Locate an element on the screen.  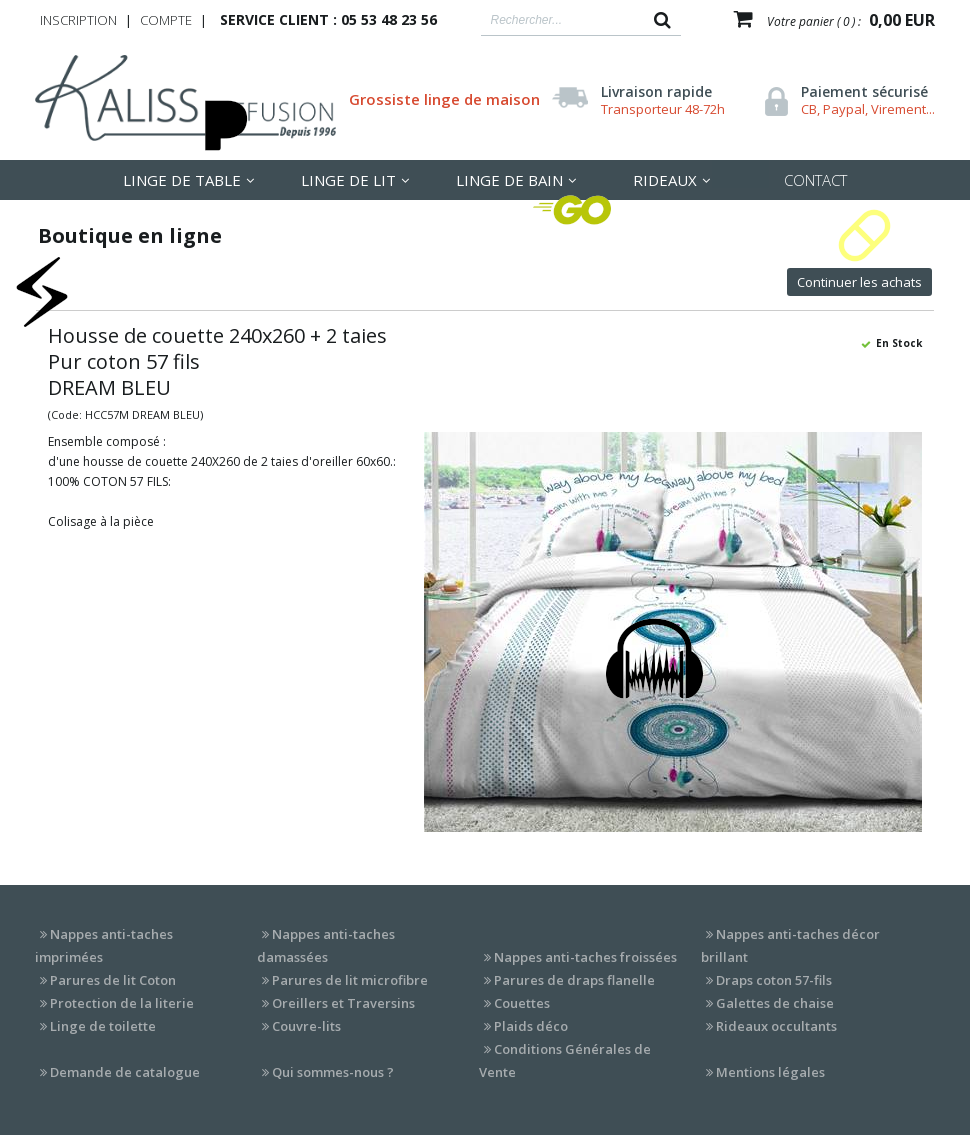
open audacity audio editor is located at coordinates (654, 658).